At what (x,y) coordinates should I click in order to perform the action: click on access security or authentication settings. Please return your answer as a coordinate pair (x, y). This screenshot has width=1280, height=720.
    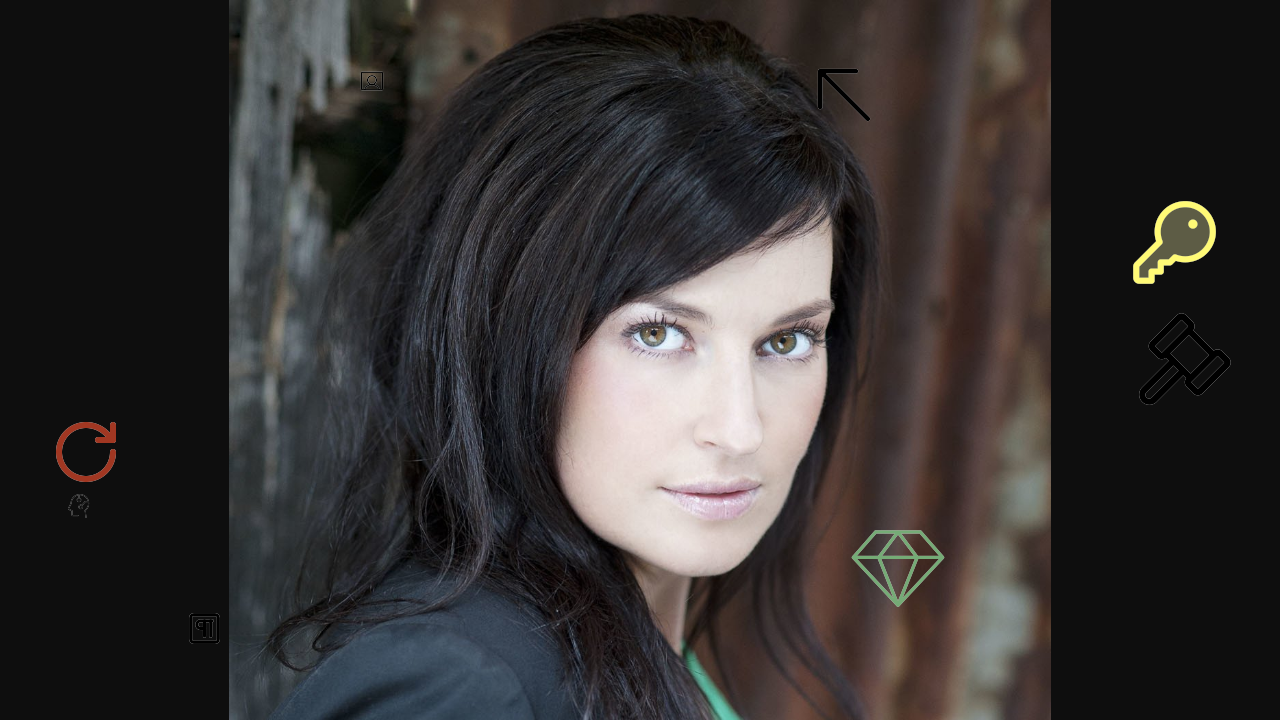
    Looking at the image, I should click on (1173, 244).